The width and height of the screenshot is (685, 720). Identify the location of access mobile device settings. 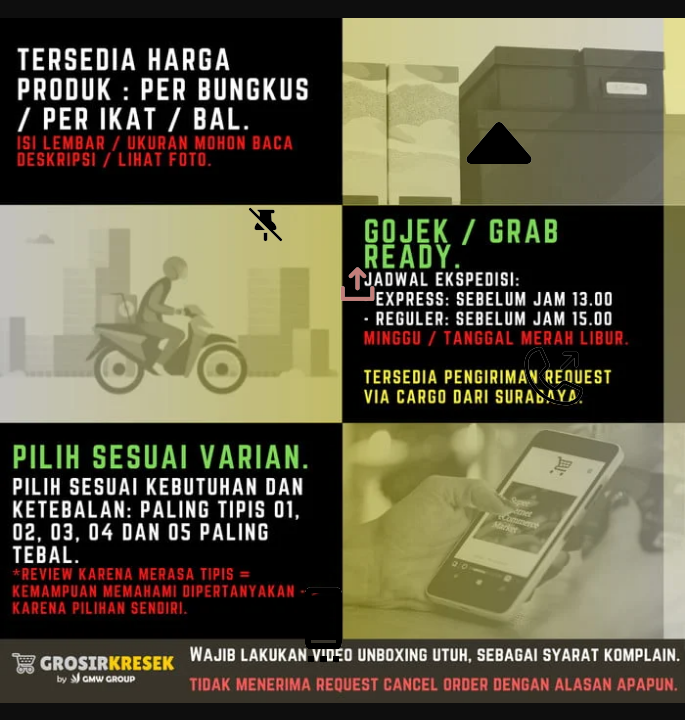
(323, 624).